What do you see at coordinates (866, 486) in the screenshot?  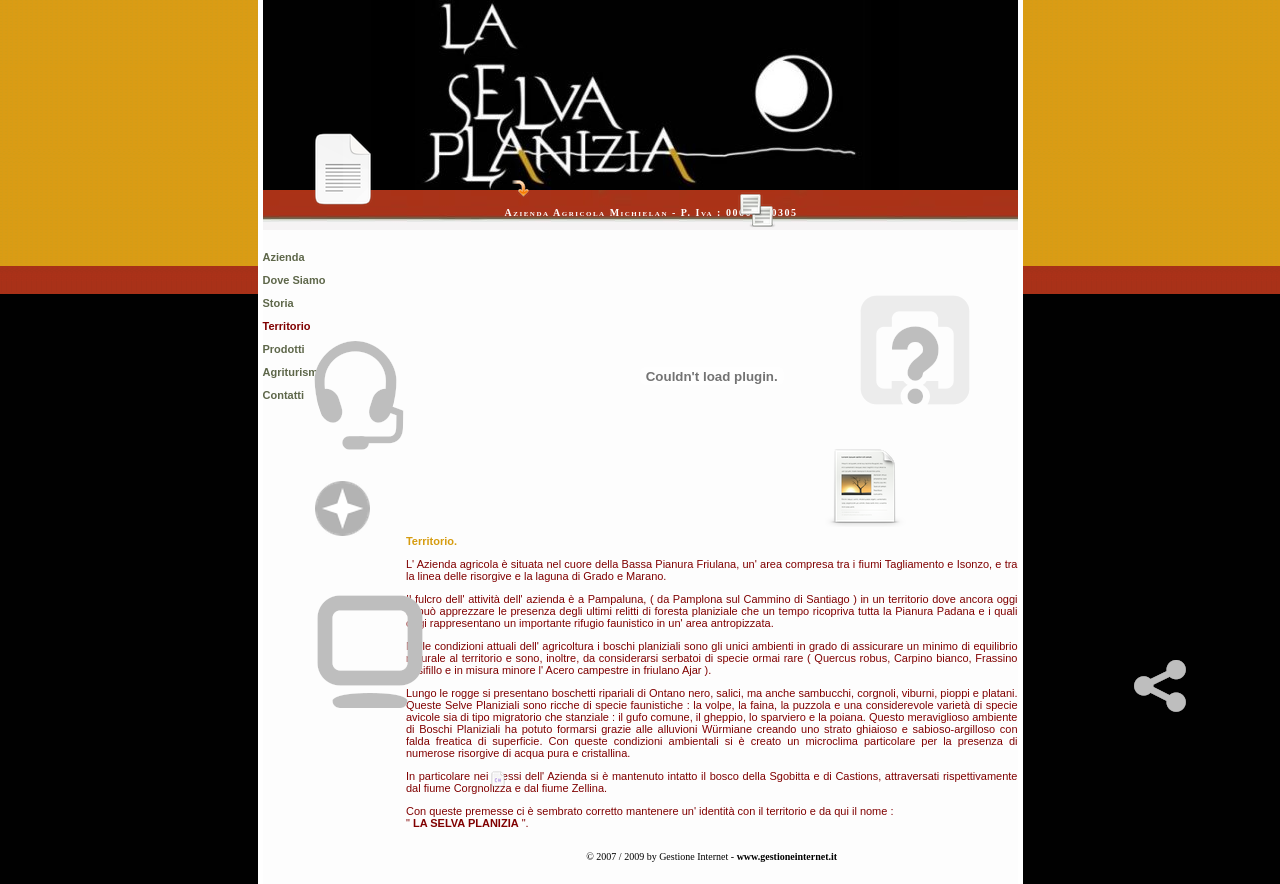 I see `open a document file` at bounding box center [866, 486].